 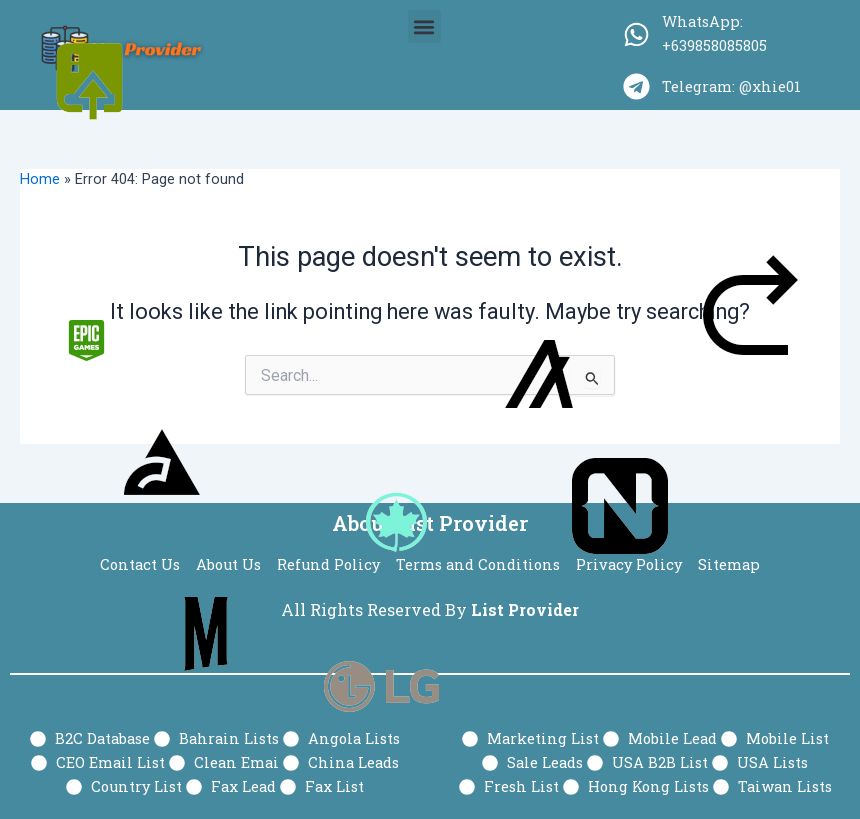 What do you see at coordinates (162, 462) in the screenshot?
I see `biome code formatter and linter tool logo` at bounding box center [162, 462].